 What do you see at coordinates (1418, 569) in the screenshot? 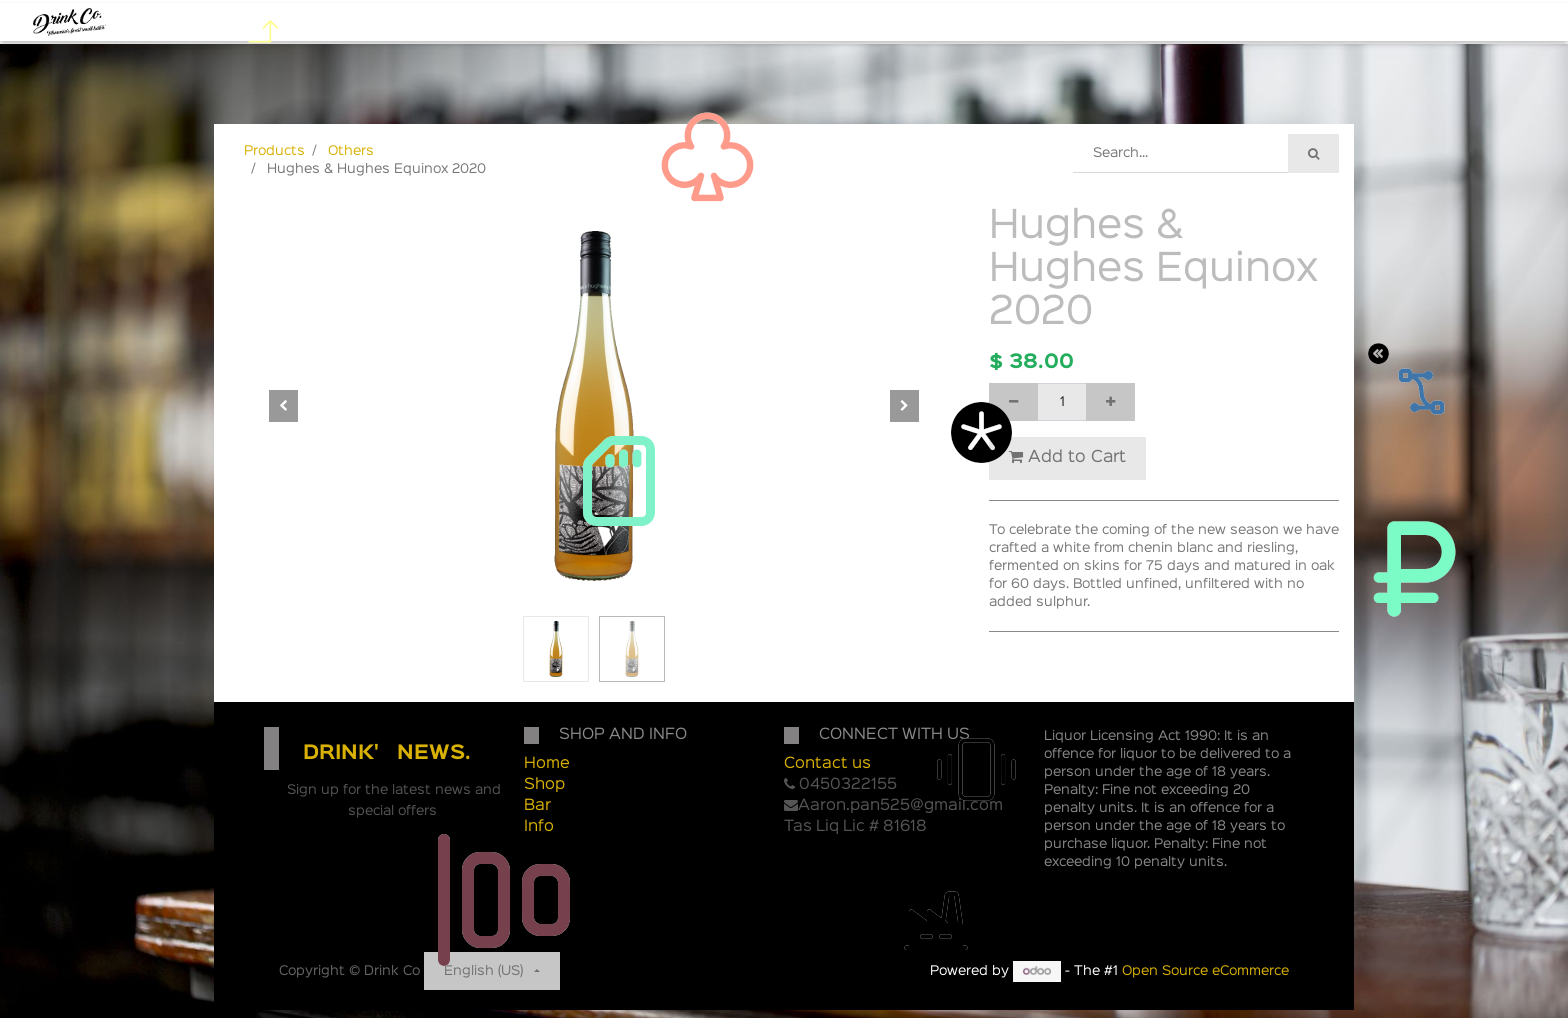
I see `indicates russian ruble currency` at bounding box center [1418, 569].